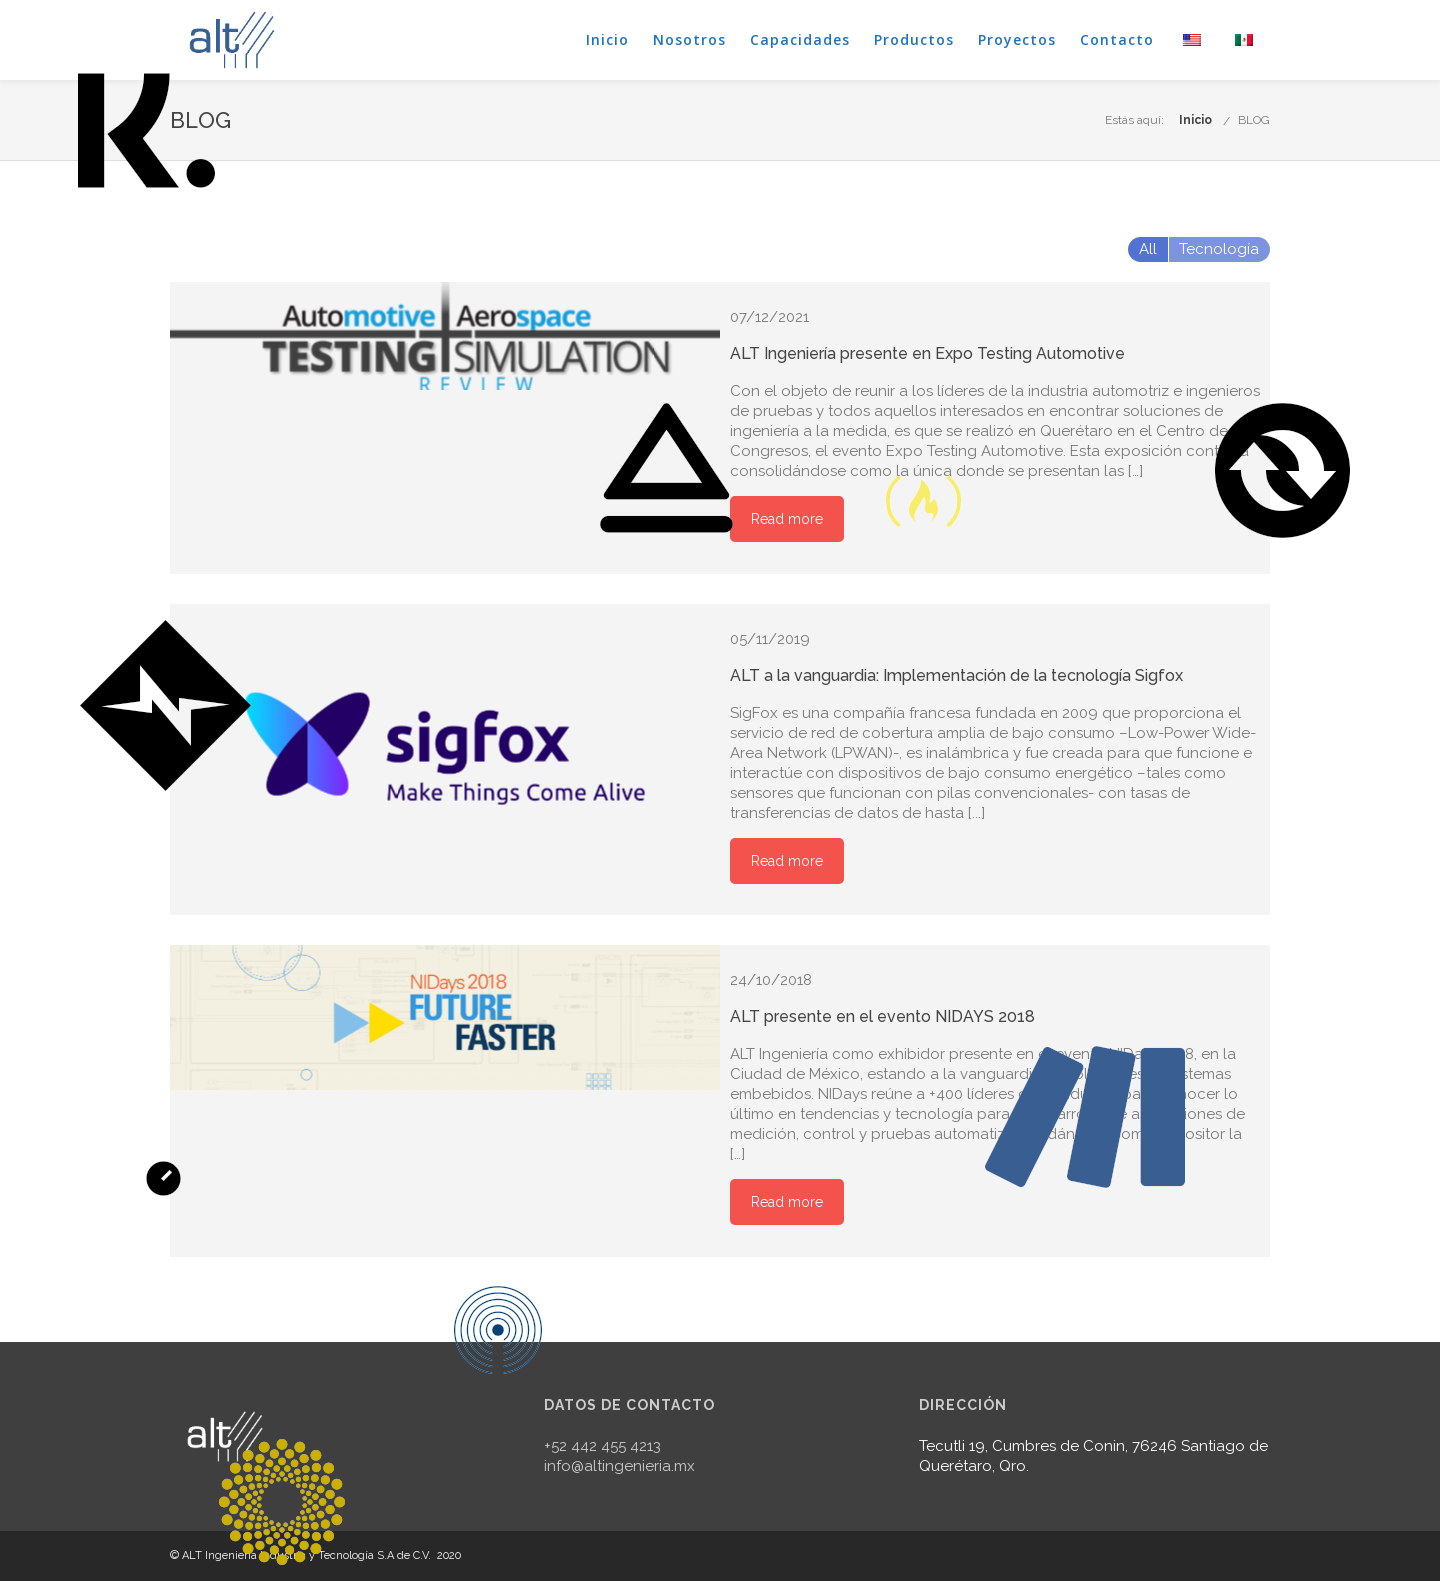 The width and height of the screenshot is (1440, 1581). Describe the element at coordinates (146, 130) in the screenshot. I see `pay with Klarna at checkout` at that location.